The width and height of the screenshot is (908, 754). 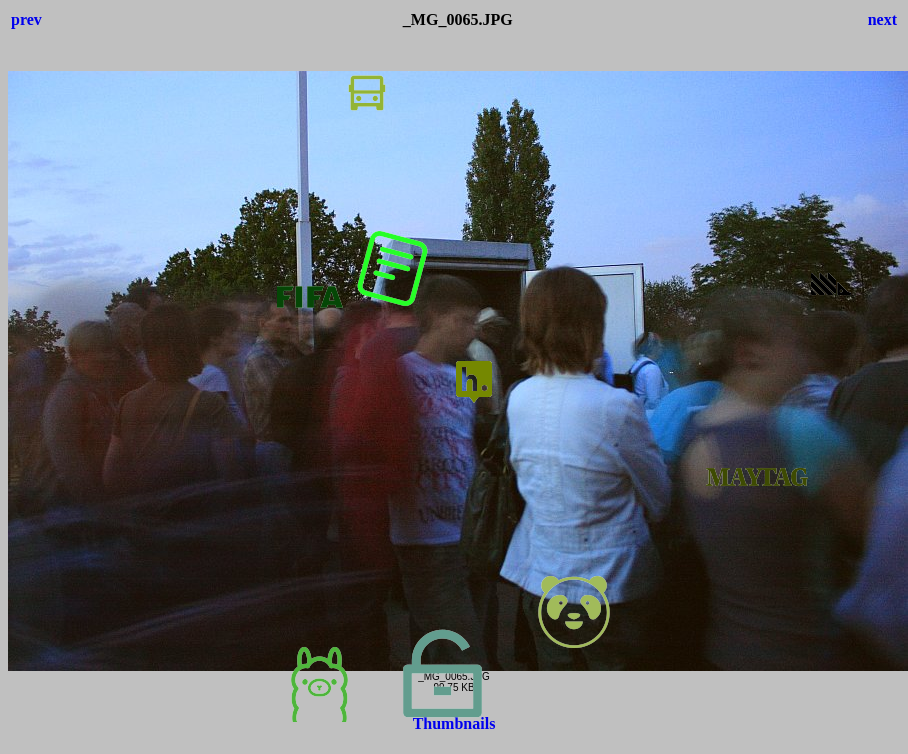 What do you see at coordinates (310, 297) in the screenshot?
I see `FIFA official logo` at bounding box center [310, 297].